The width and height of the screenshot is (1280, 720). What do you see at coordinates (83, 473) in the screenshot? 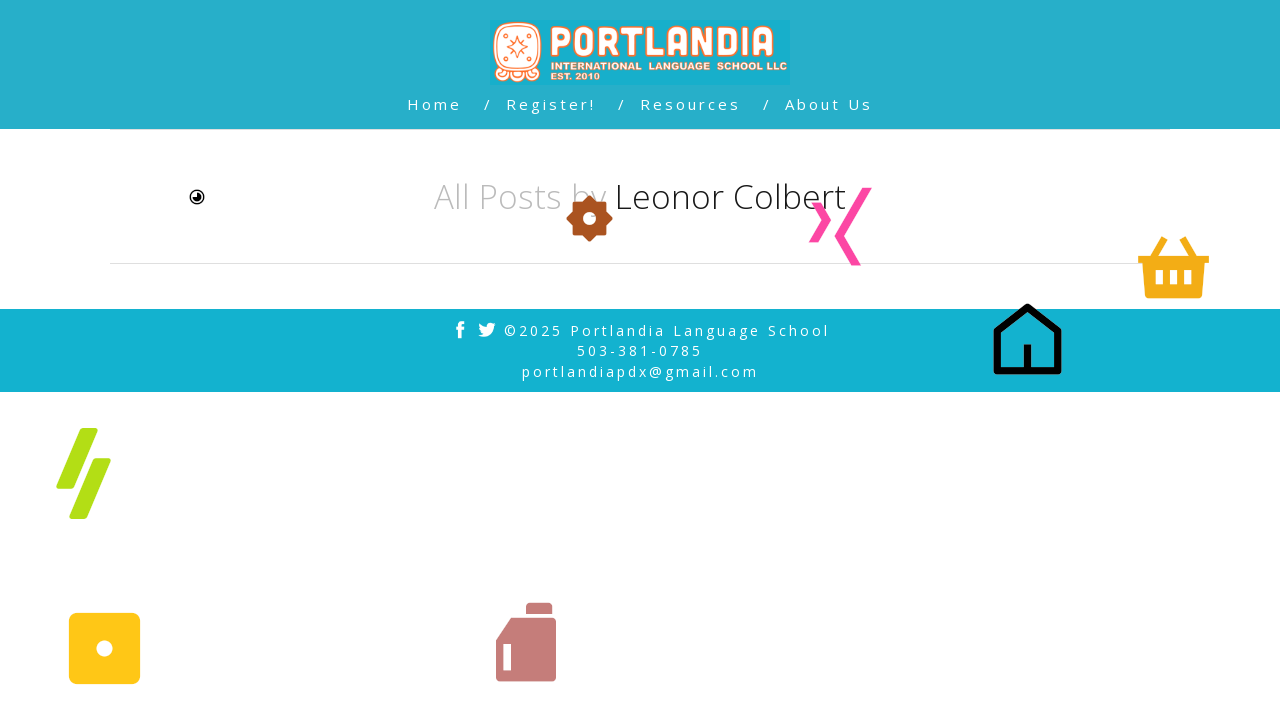
I see `open Winamp media player` at bounding box center [83, 473].